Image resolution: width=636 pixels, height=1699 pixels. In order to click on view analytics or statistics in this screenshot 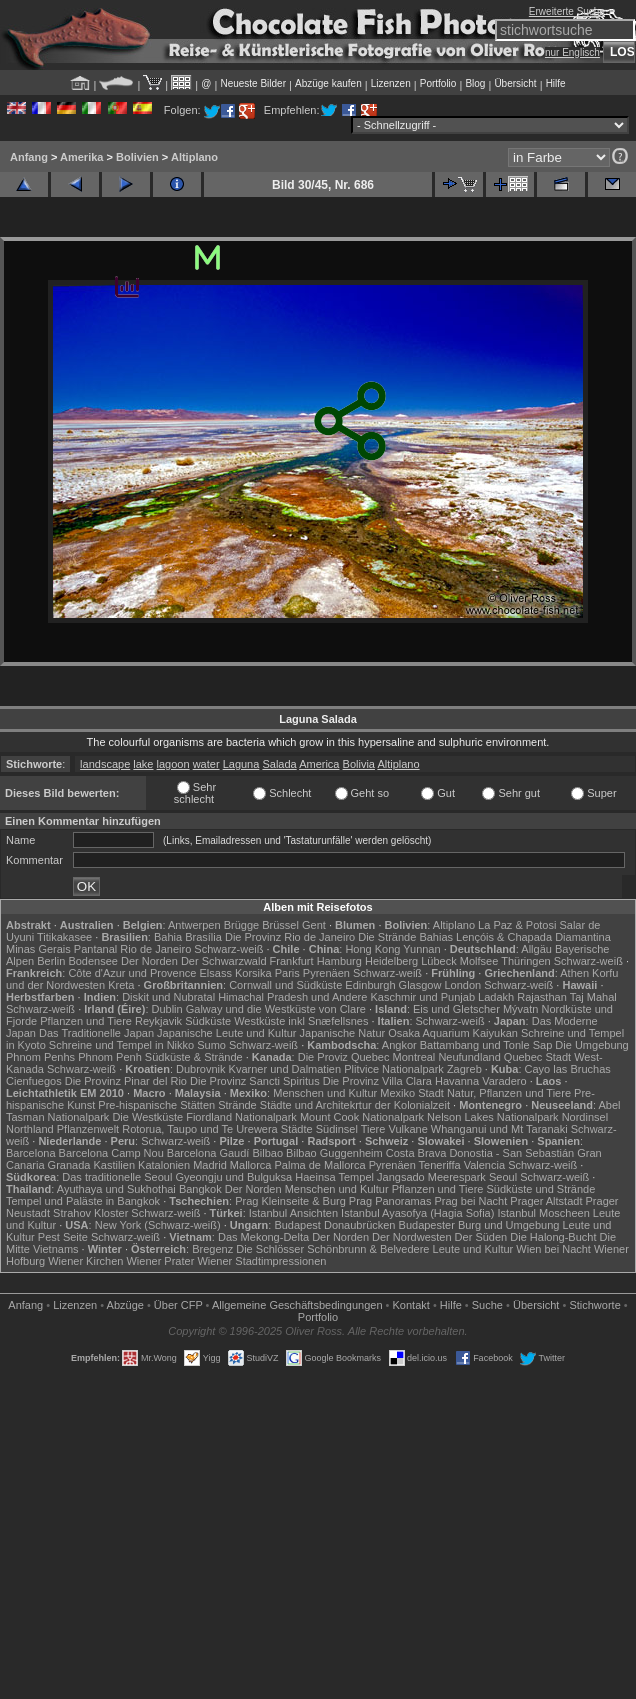, I will do `click(127, 287)`.